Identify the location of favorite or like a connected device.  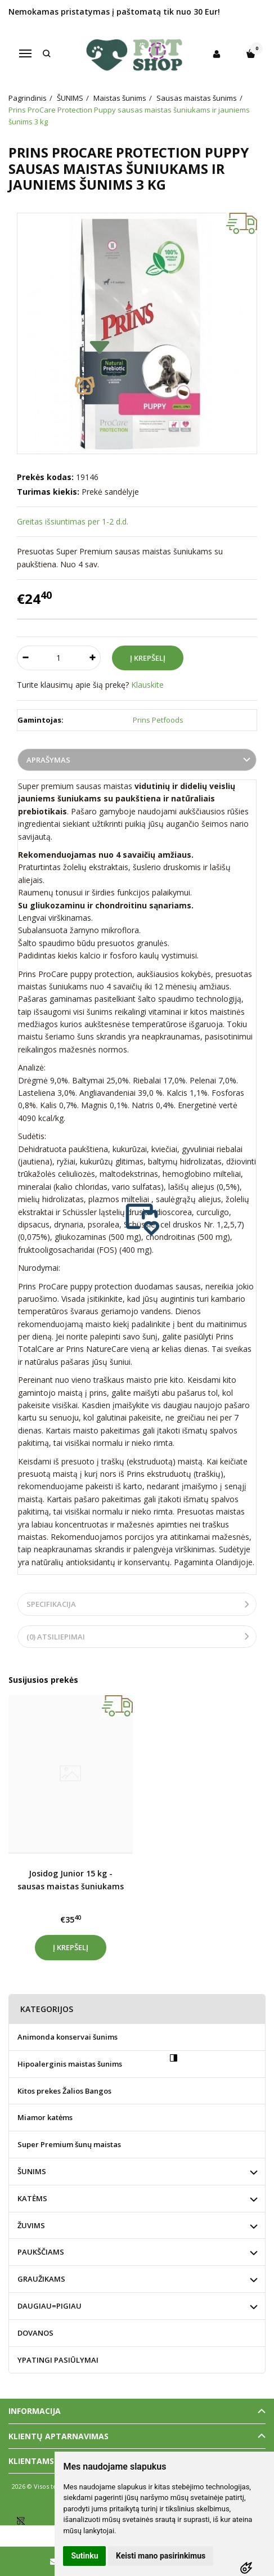
(142, 1218).